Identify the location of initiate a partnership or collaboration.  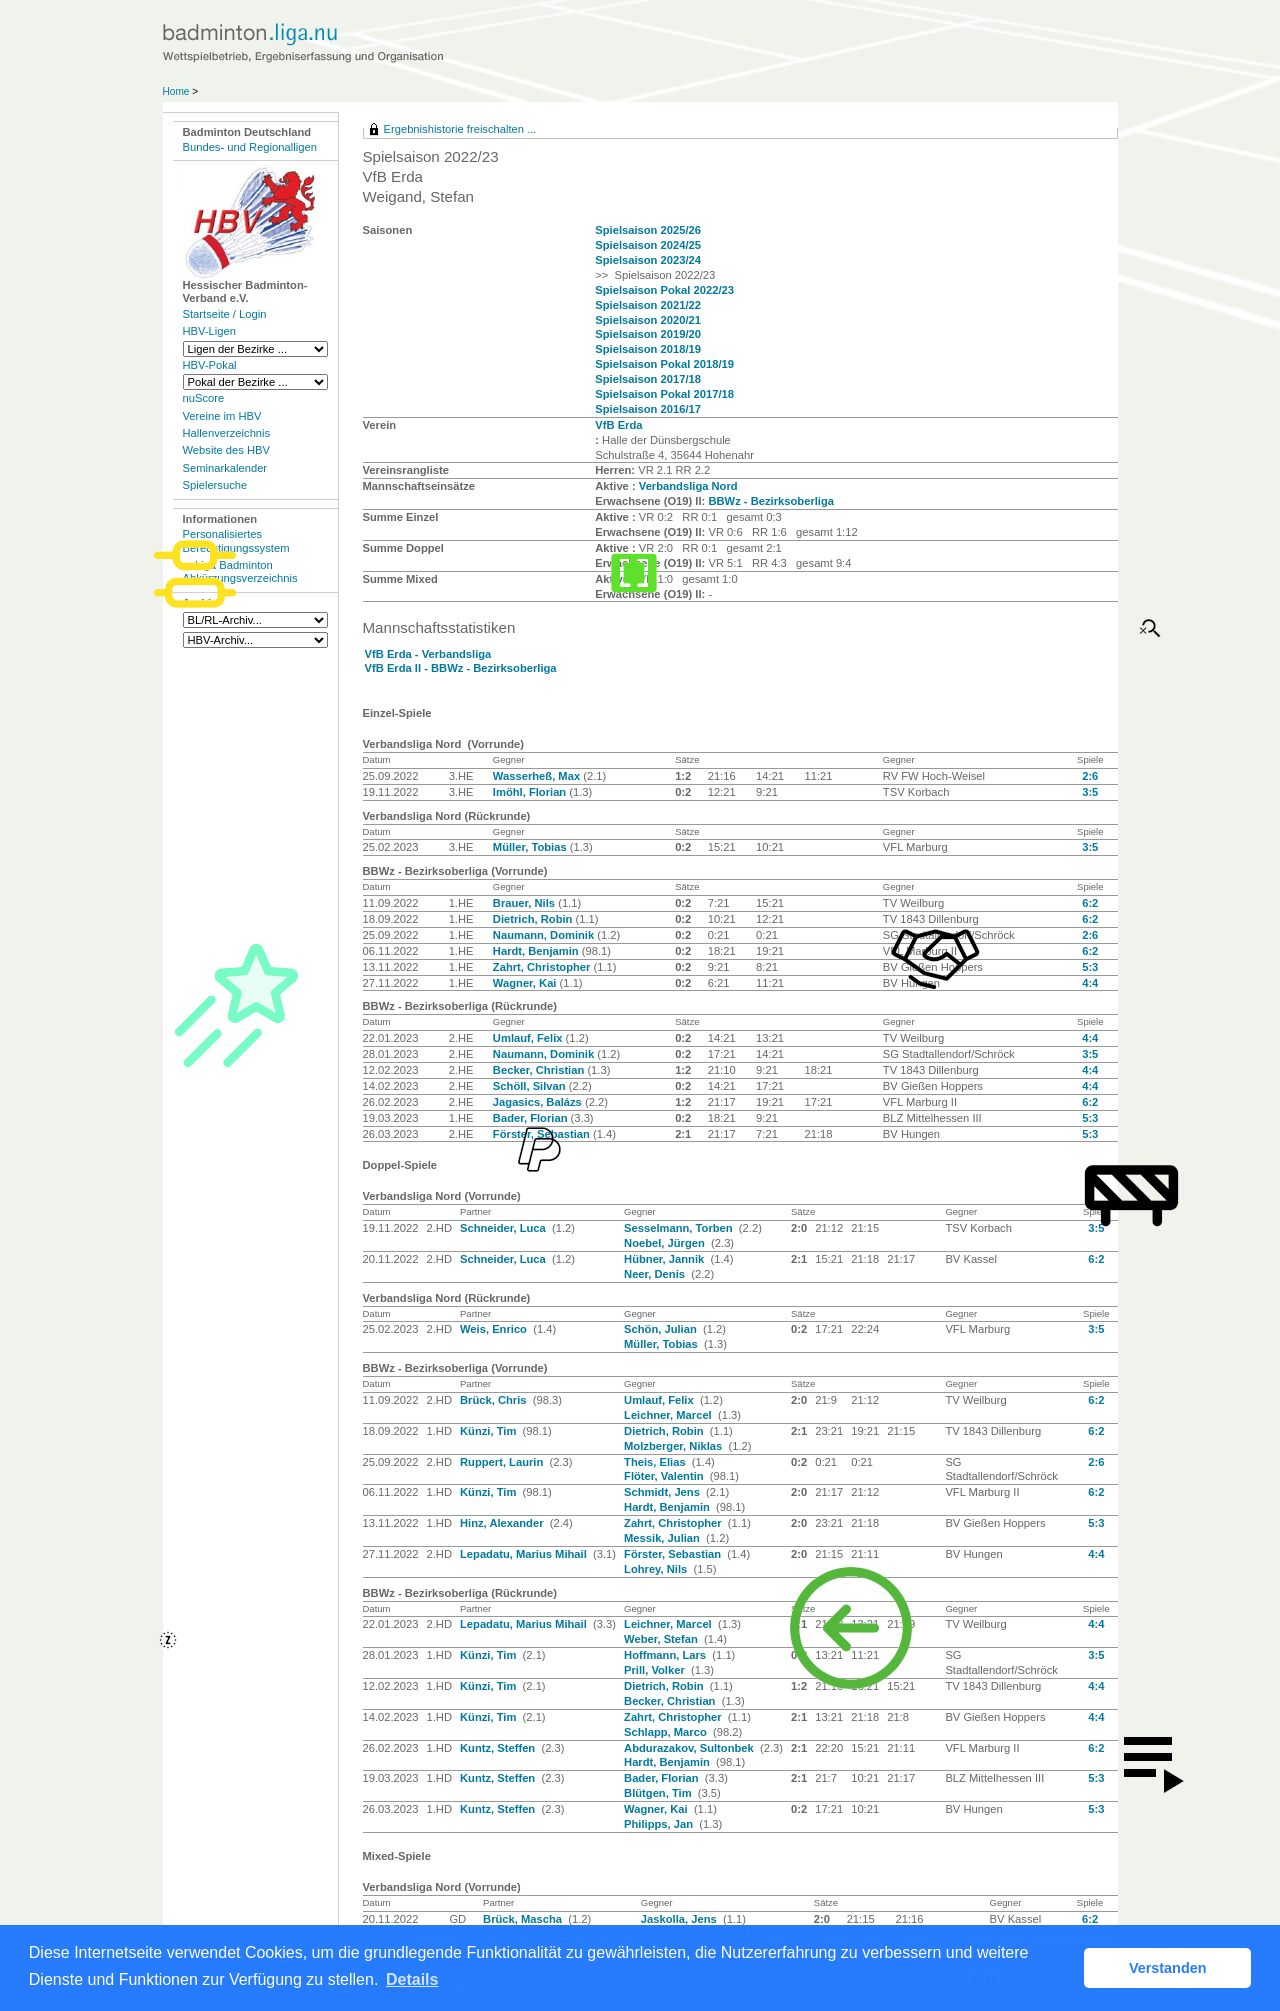
(935, 956).